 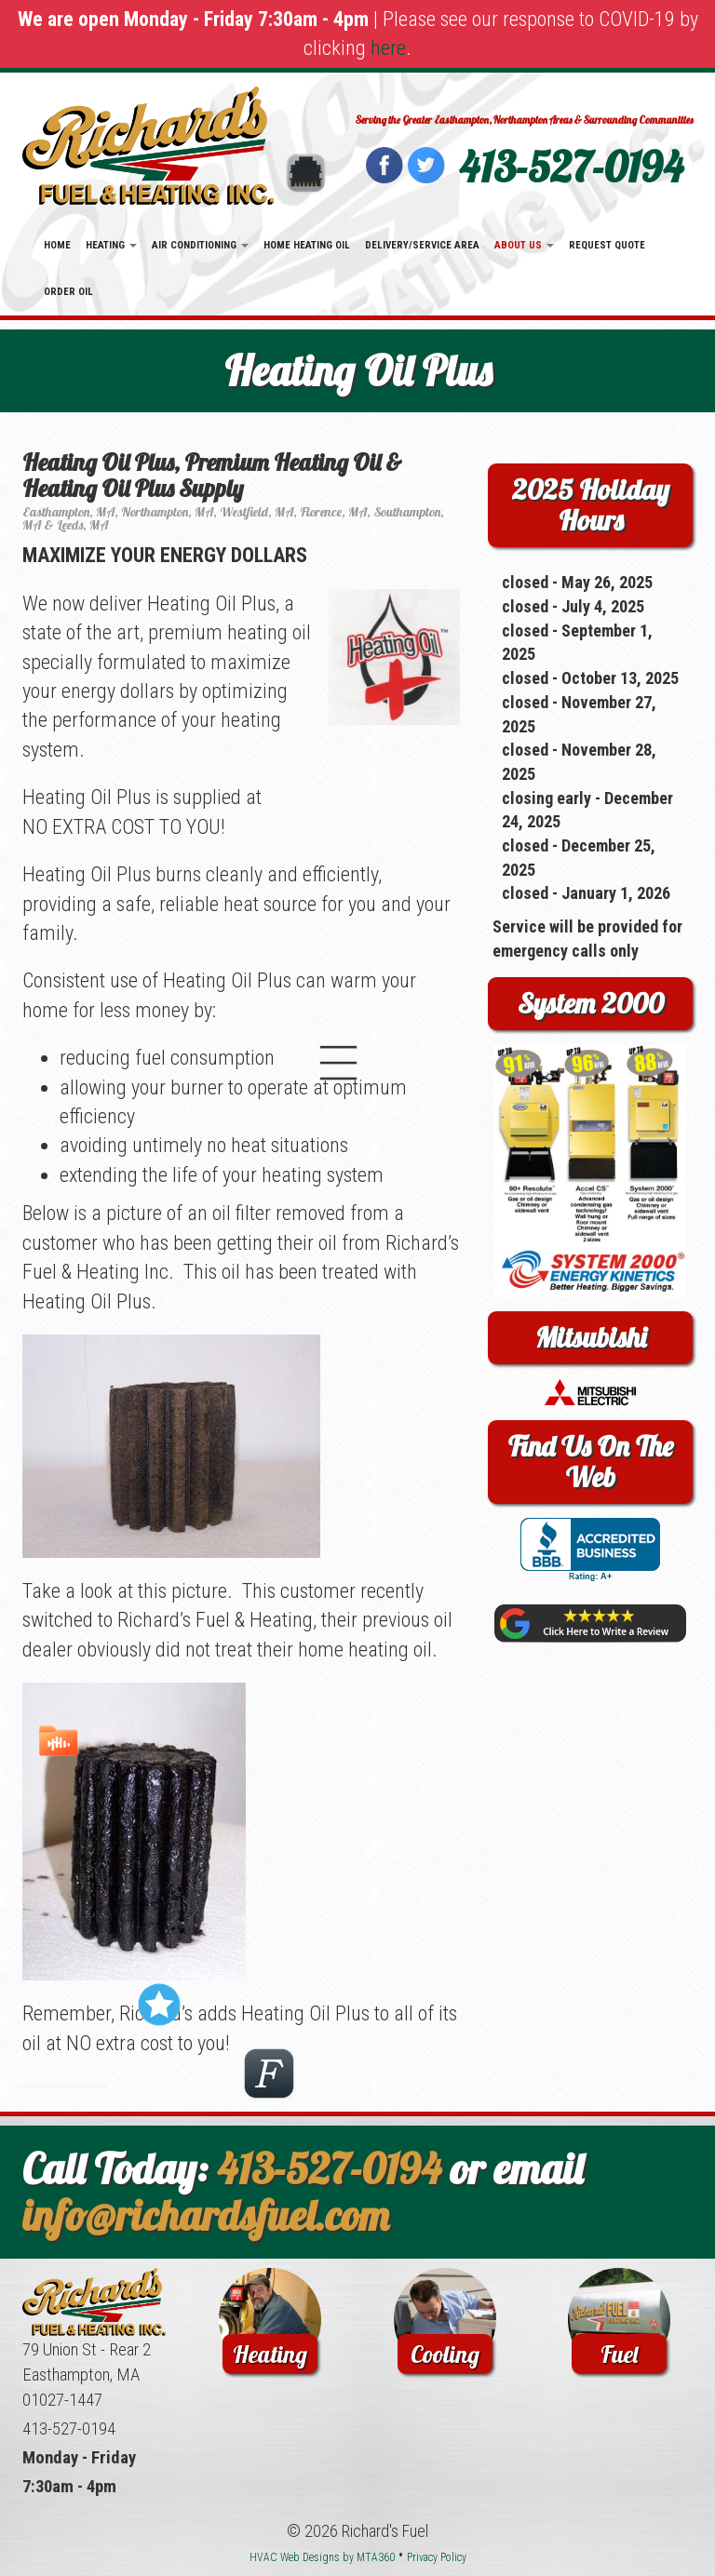 I want to click on indicates a favorited or starred item, so click(x=159, y=2005).